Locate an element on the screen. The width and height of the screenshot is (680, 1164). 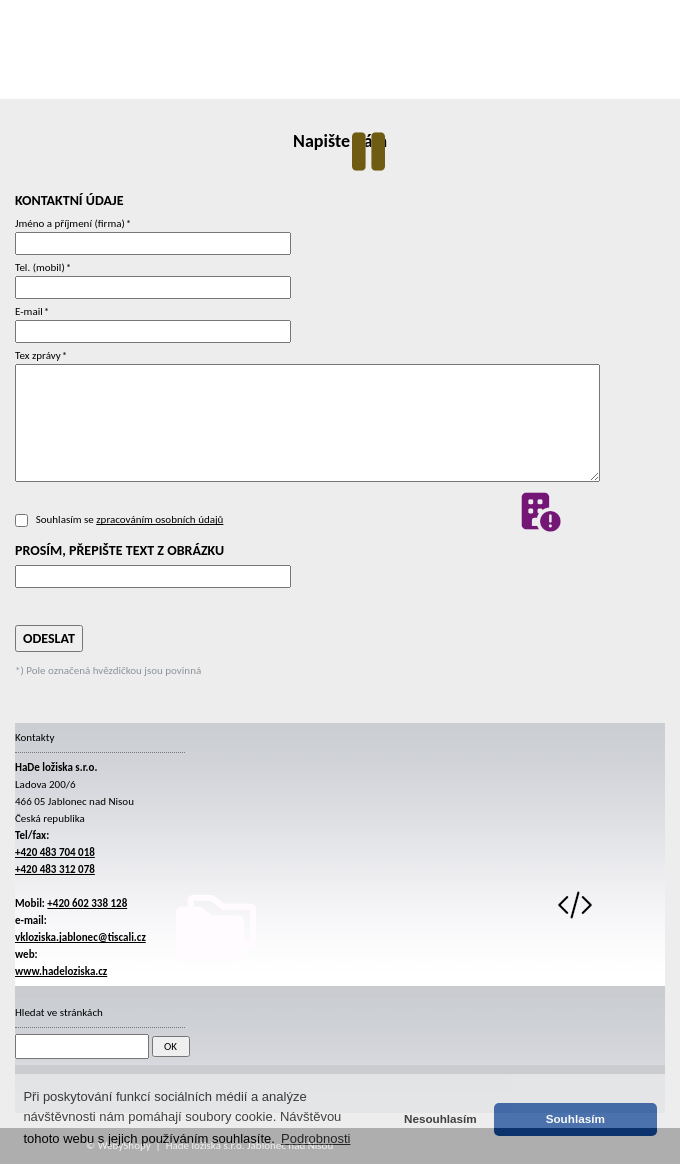
pause media playback is located at coordinates (368, 151).